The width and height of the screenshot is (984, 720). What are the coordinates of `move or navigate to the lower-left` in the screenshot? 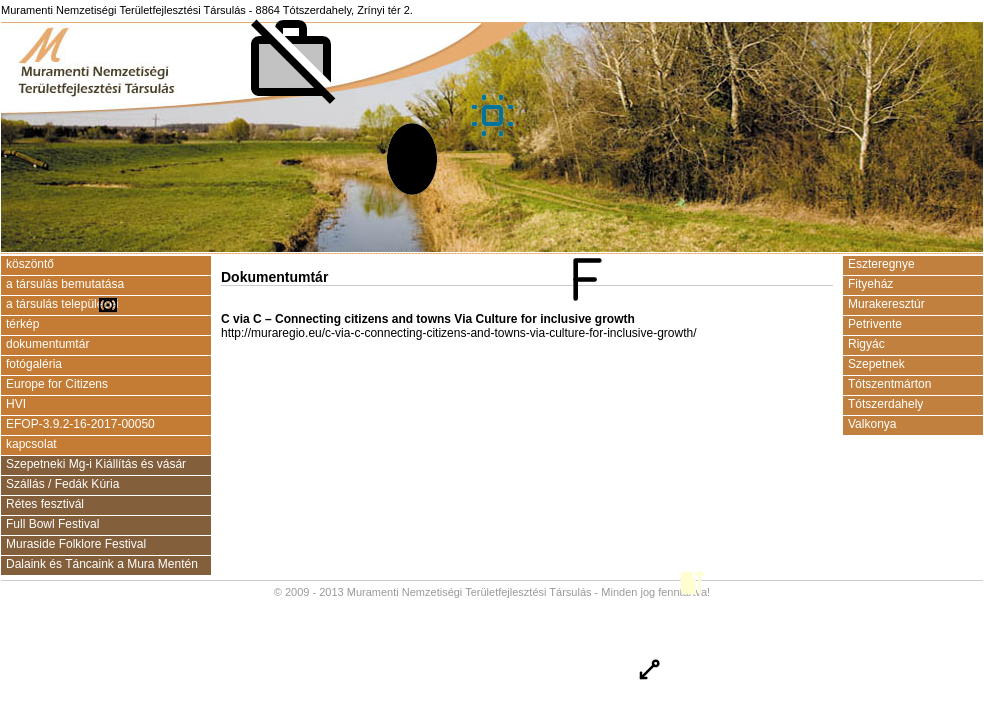 It's located at (649, 670).